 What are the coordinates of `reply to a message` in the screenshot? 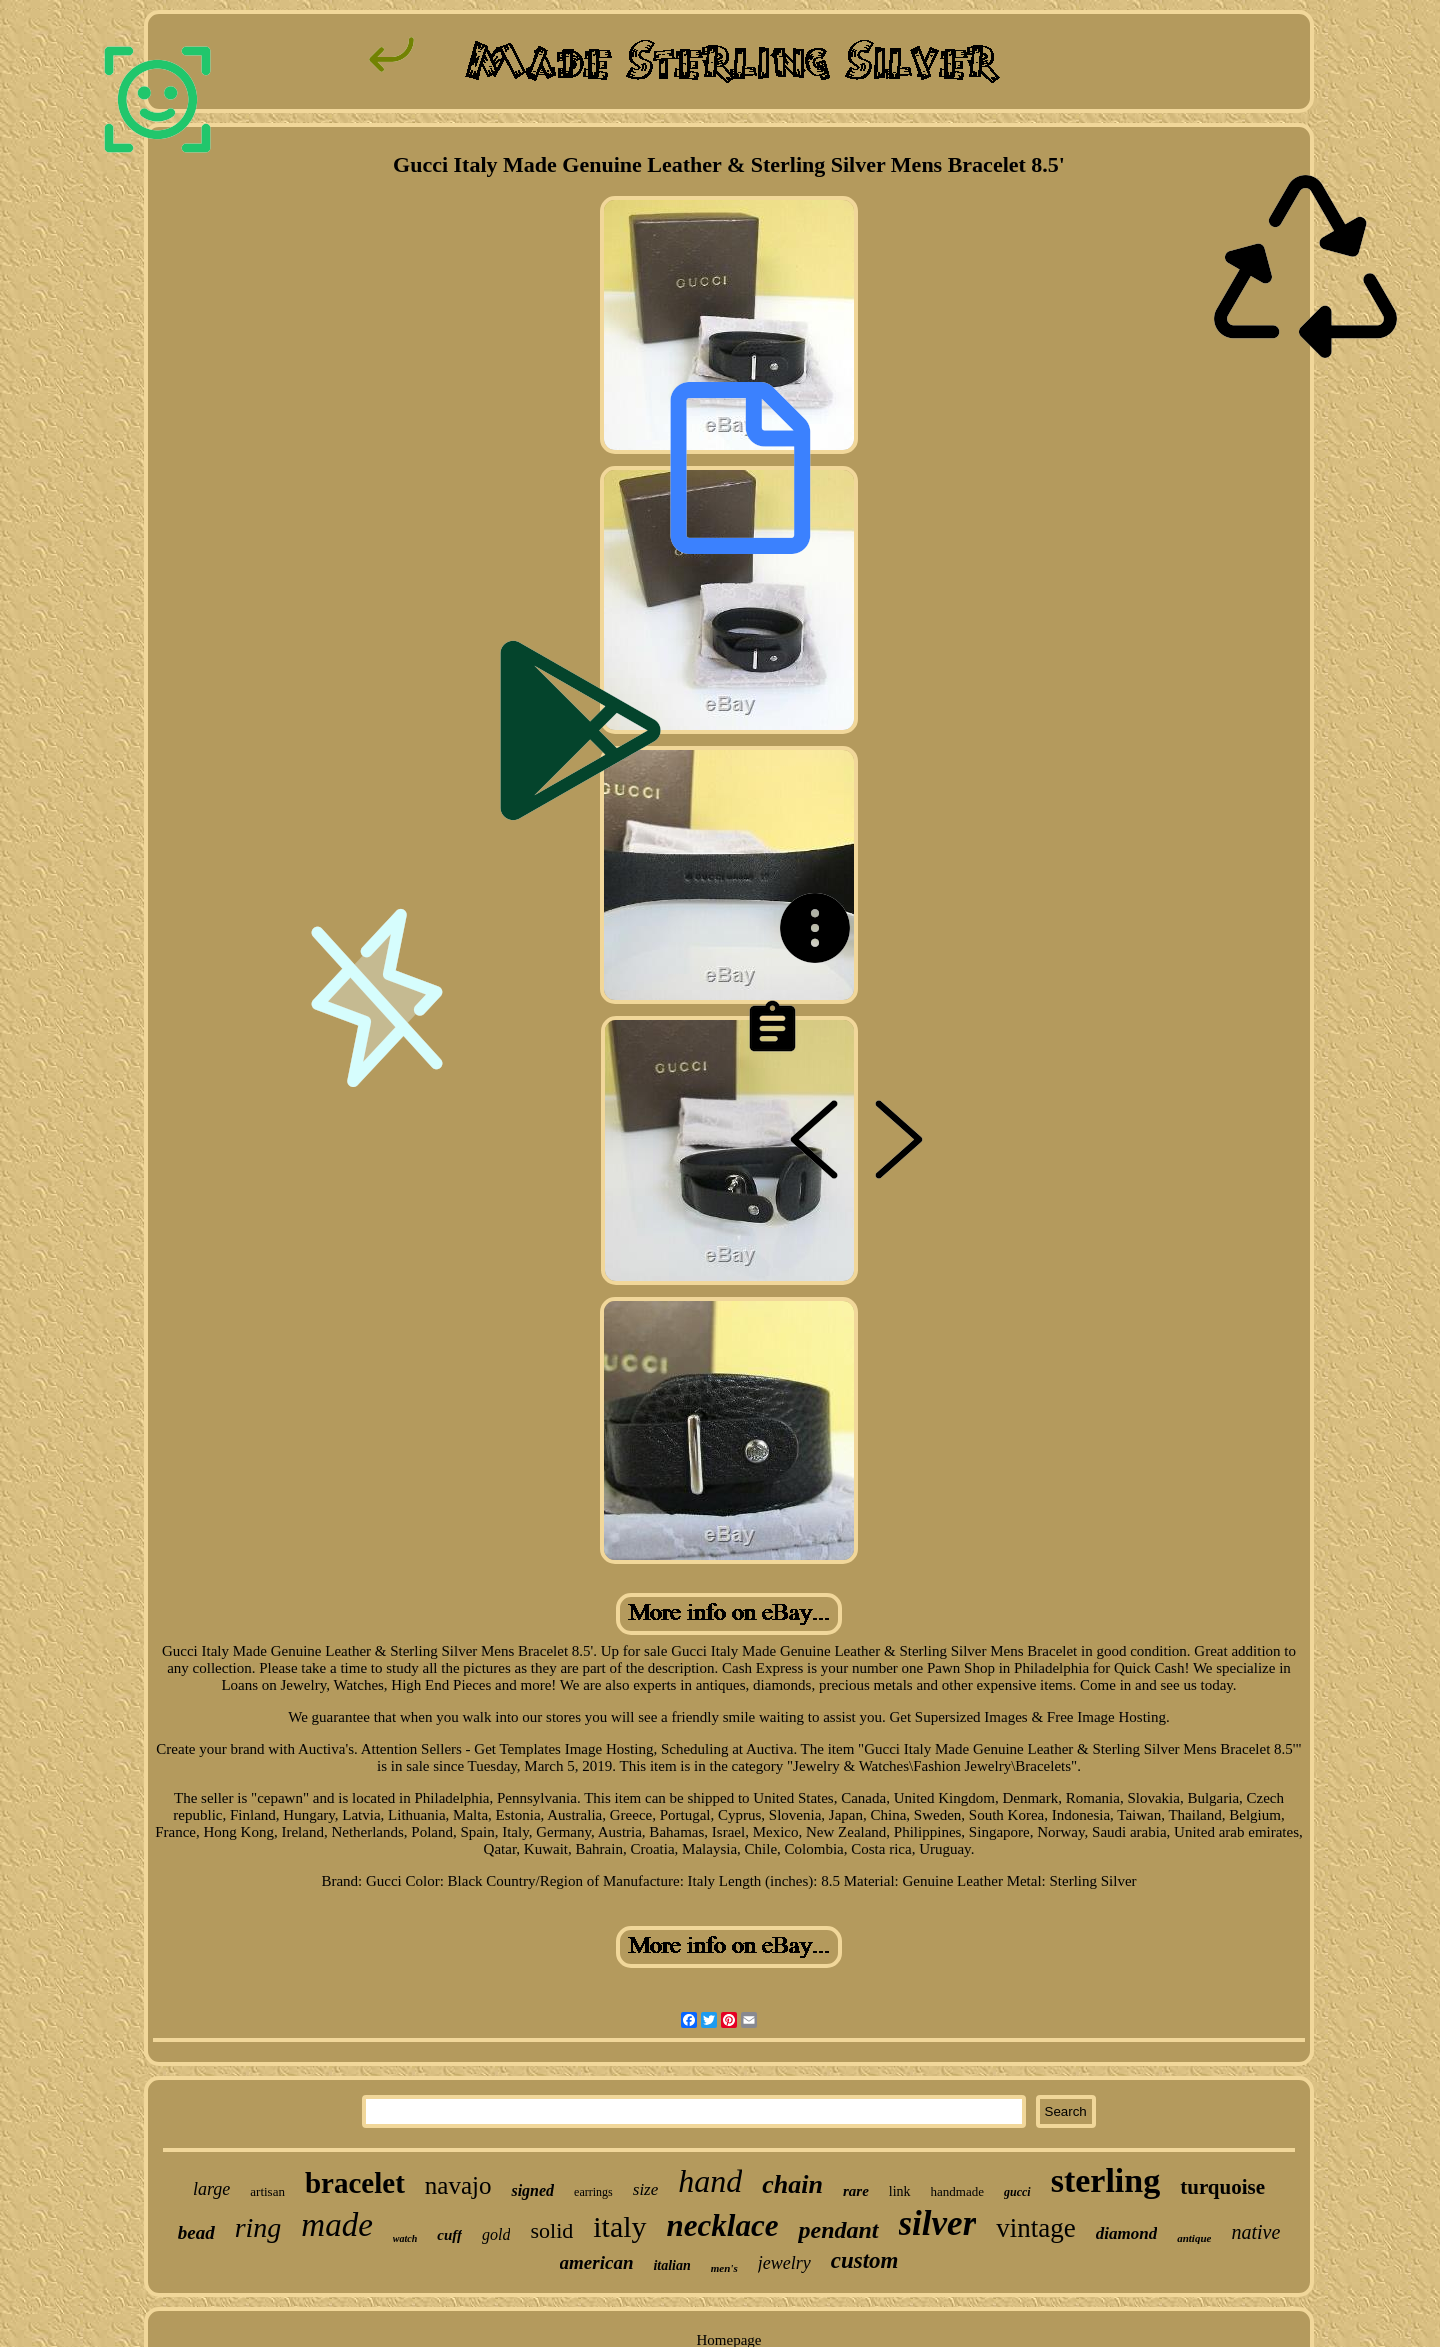 It's located at (391, 54).